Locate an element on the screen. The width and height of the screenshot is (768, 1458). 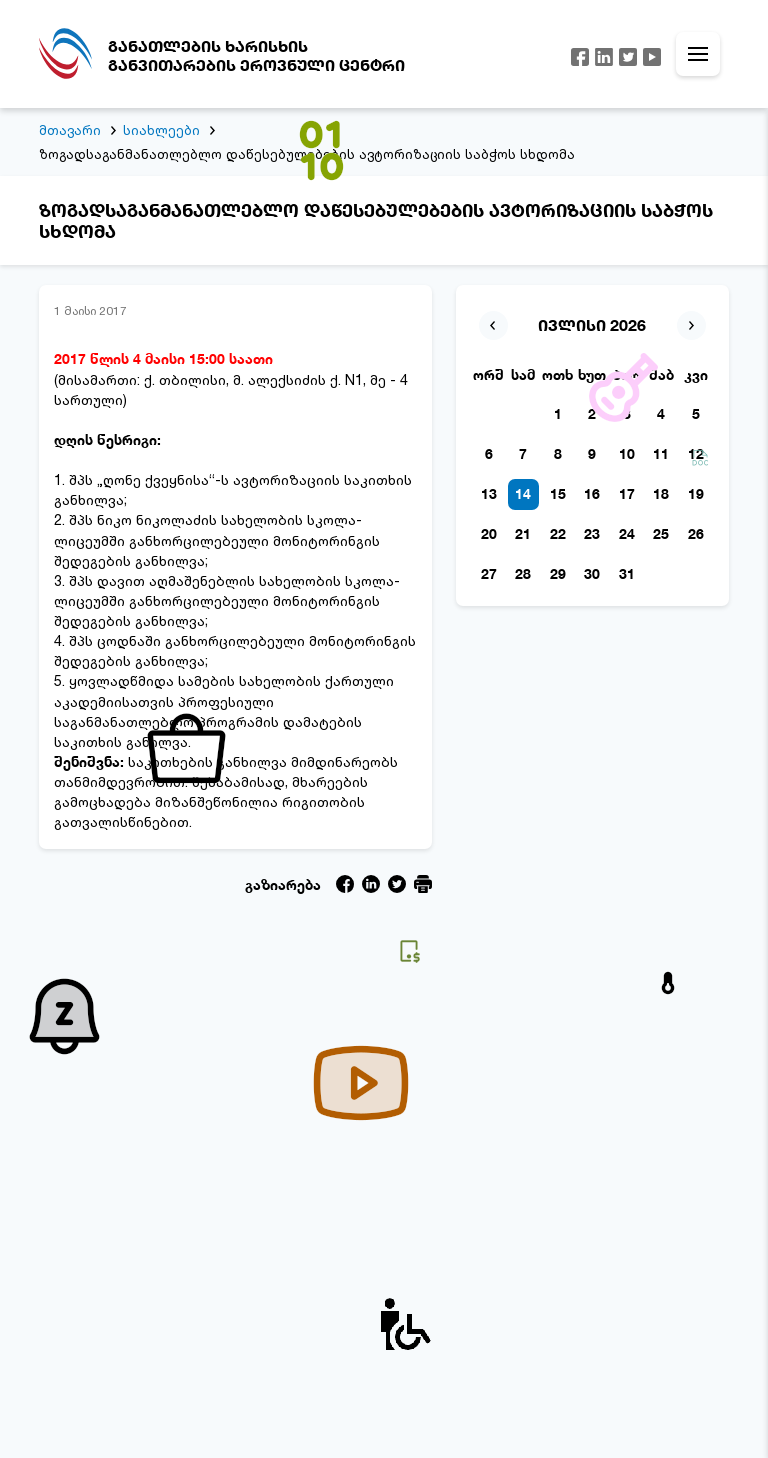
open a document file is located at coordinates (700, 458).